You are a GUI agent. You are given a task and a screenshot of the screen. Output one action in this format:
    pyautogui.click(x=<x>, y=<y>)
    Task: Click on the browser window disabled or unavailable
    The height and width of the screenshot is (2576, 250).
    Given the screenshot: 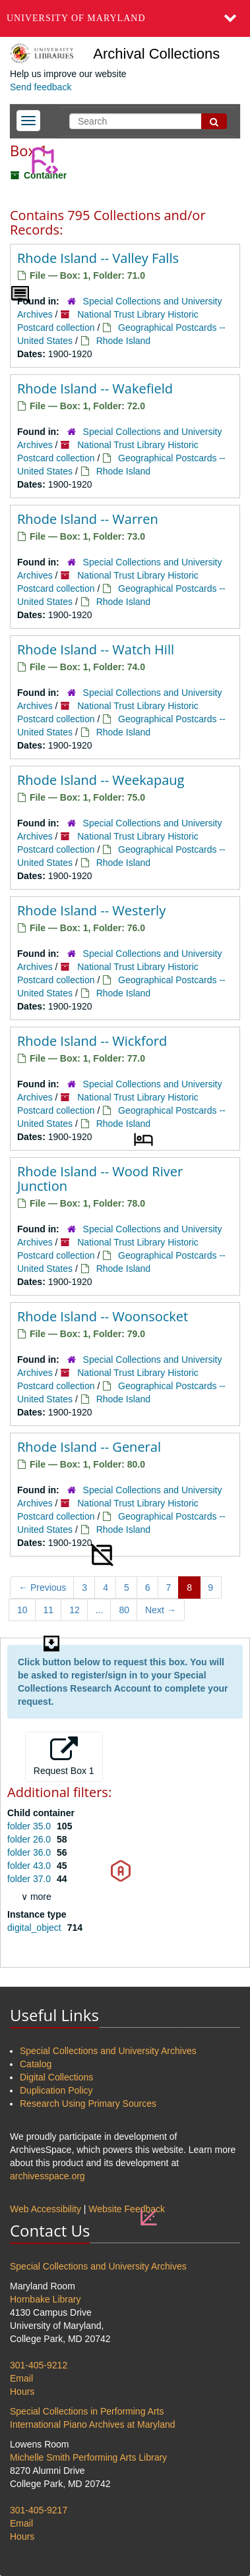 What is the action you would take?
    pyautogui.click(x=102, y=1555)
    